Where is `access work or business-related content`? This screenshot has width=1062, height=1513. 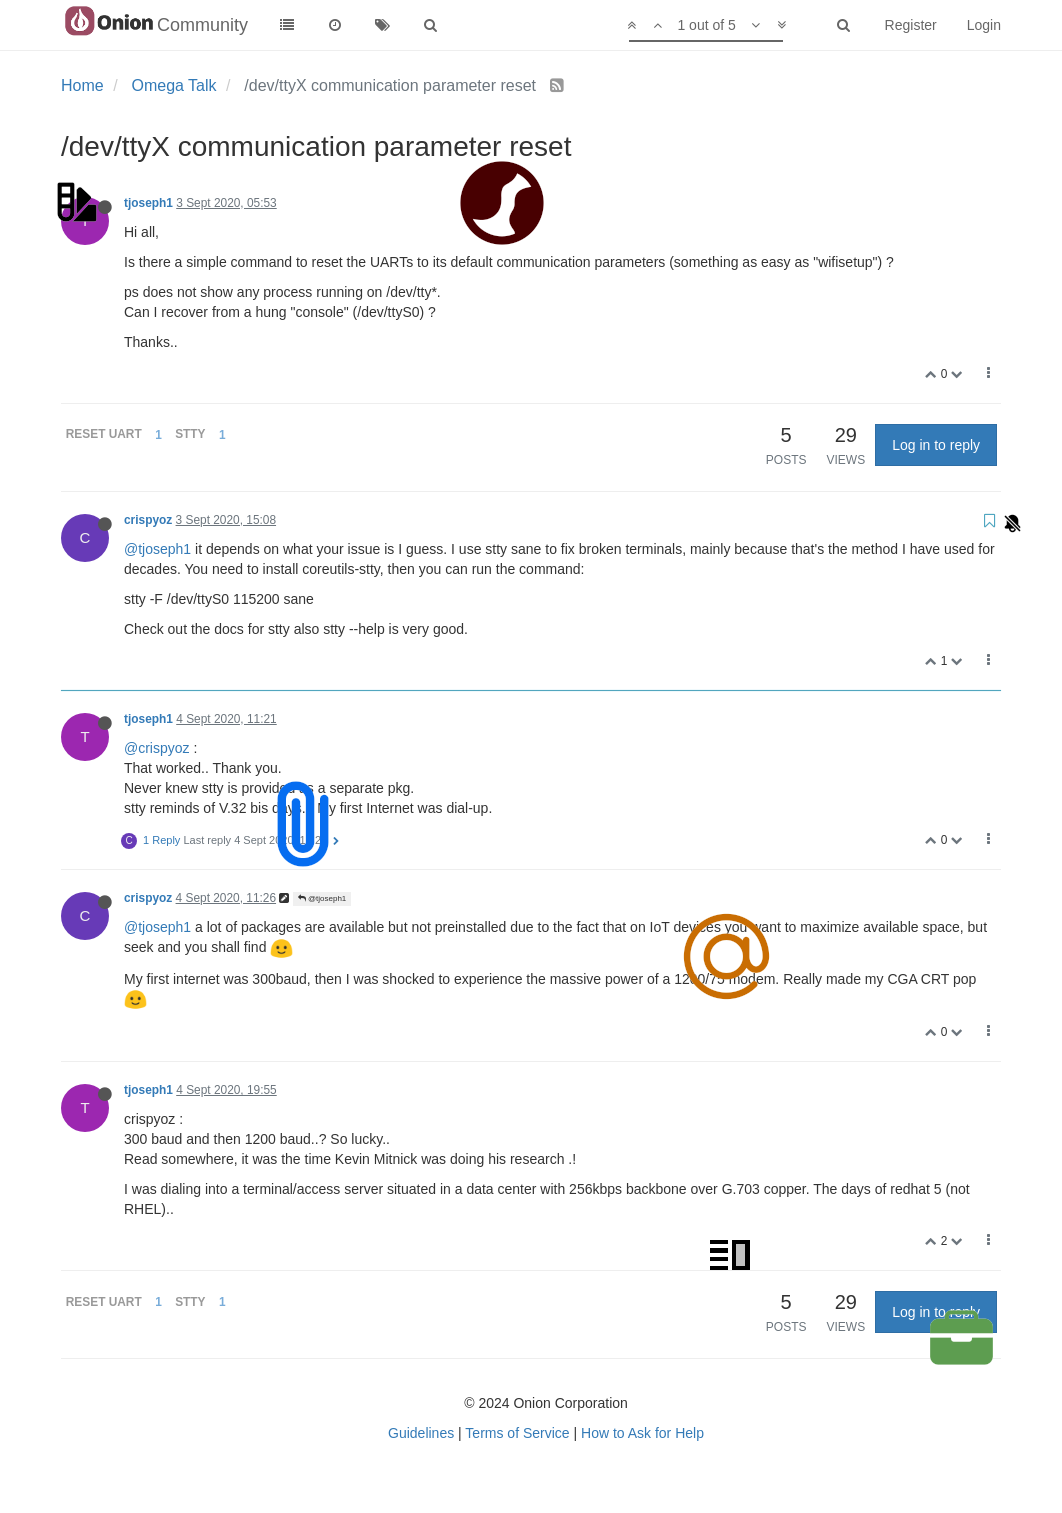 access work or business-related content is located at coordinates (961, 1337).